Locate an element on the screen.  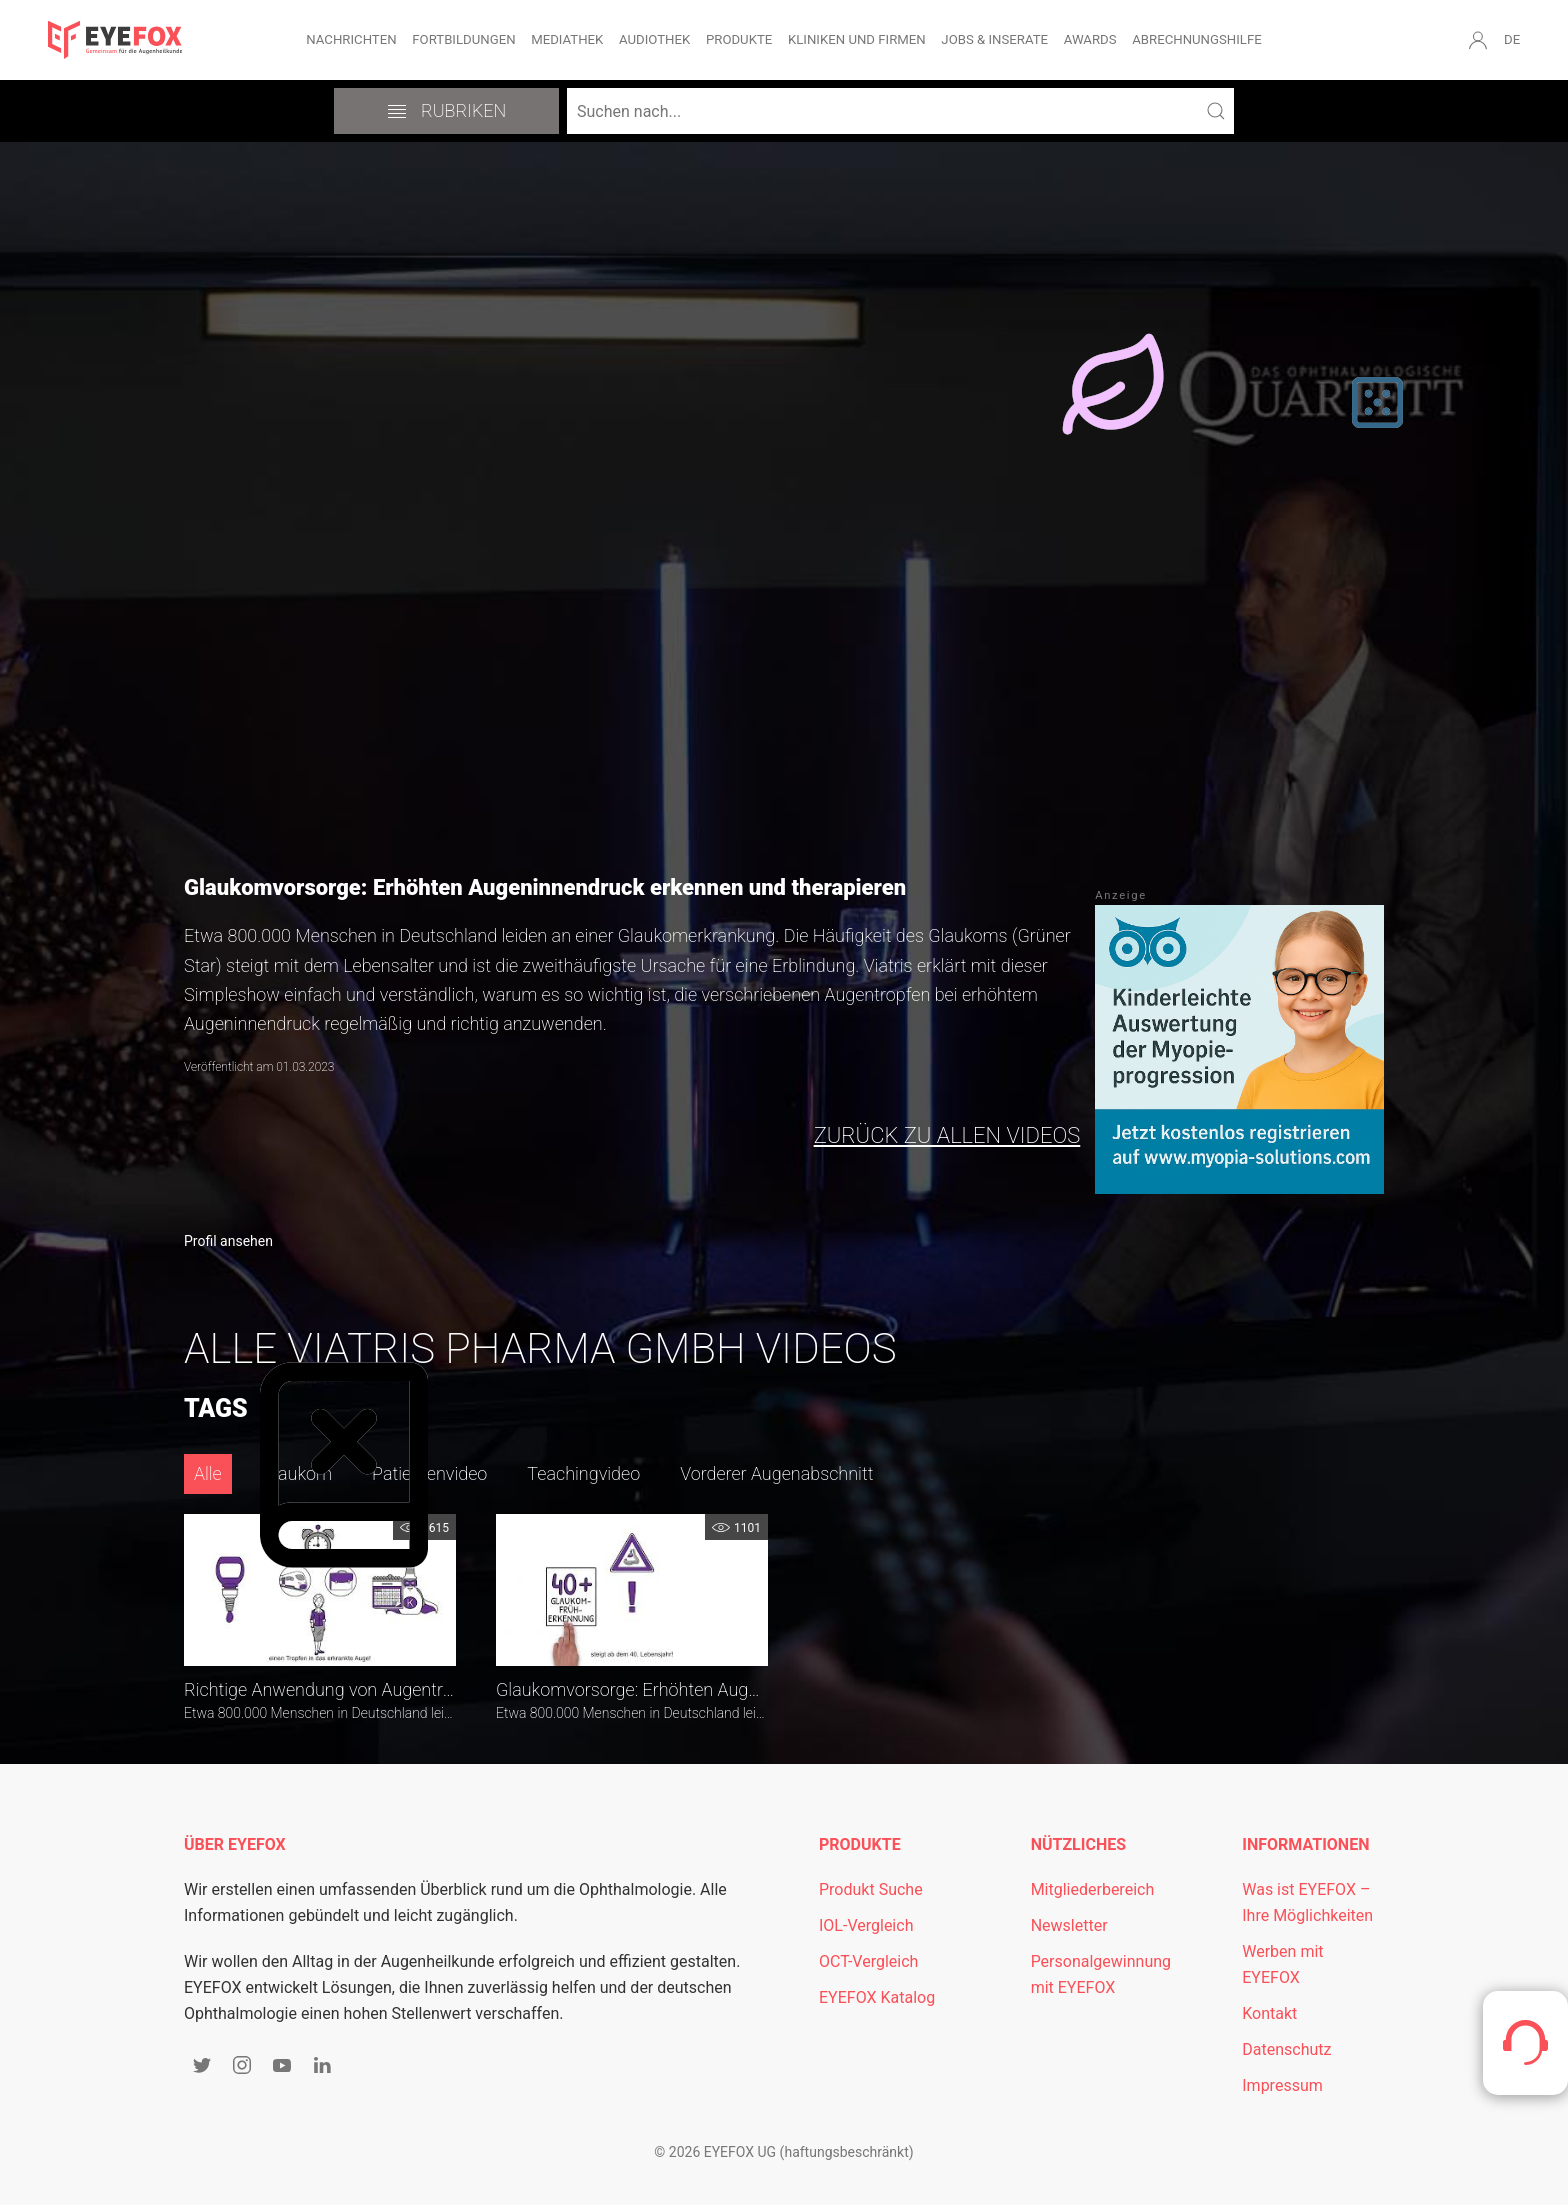
randomize or shuffle content is located at coordinates (1377, 402).